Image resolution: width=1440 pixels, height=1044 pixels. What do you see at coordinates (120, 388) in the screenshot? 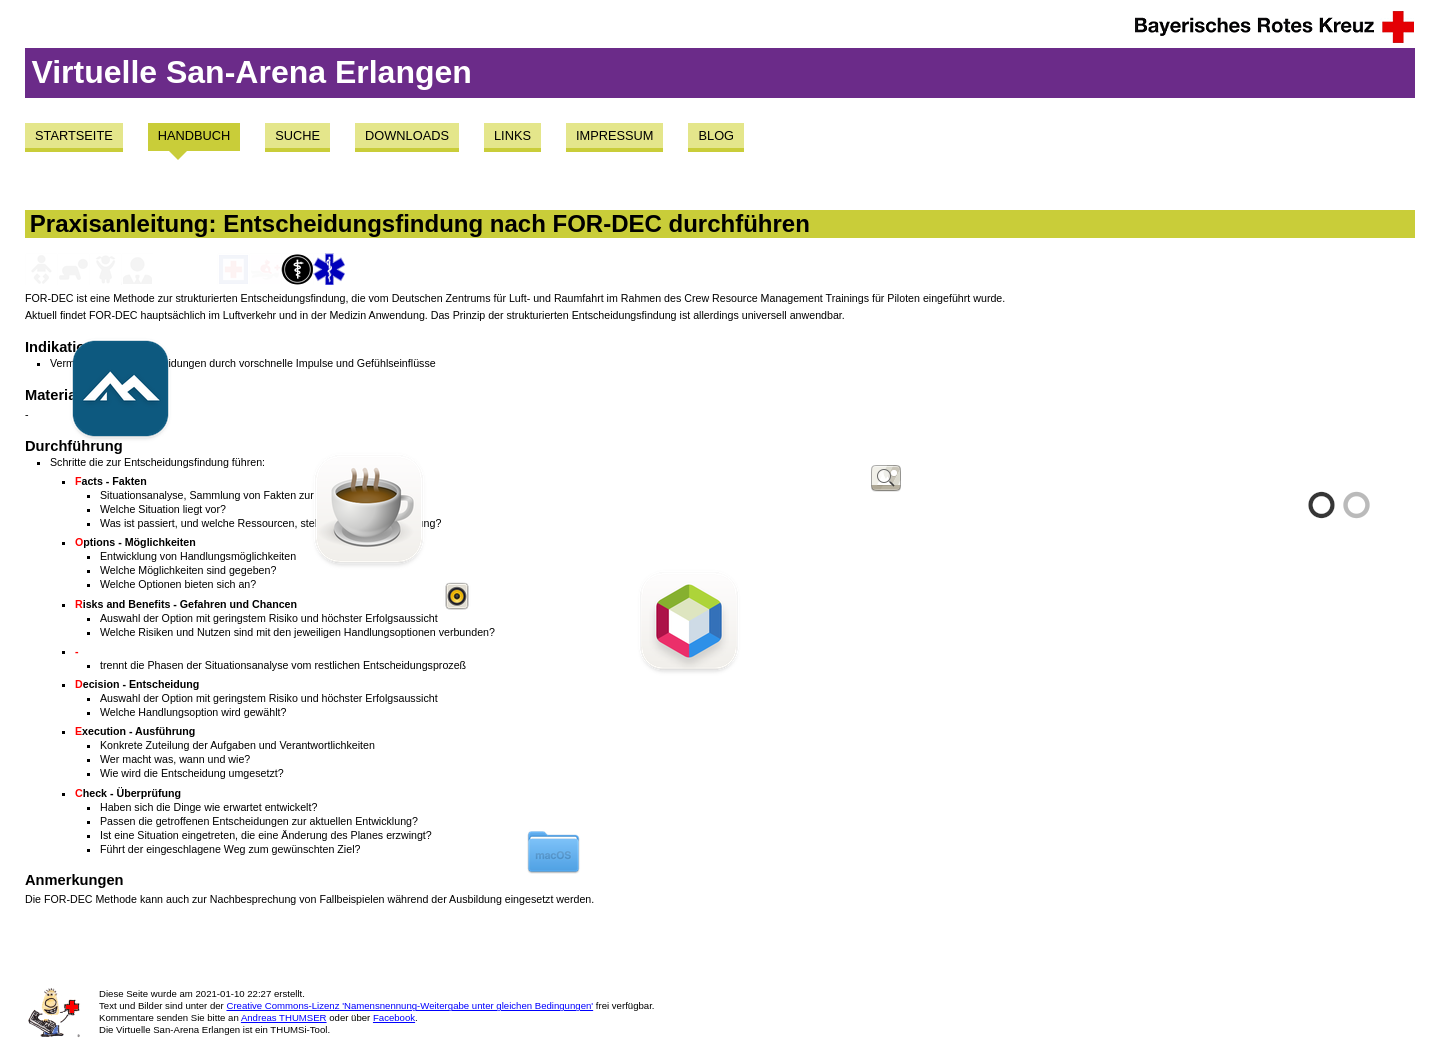
I see `open alpine linux application` at bounding box center [120, 388].